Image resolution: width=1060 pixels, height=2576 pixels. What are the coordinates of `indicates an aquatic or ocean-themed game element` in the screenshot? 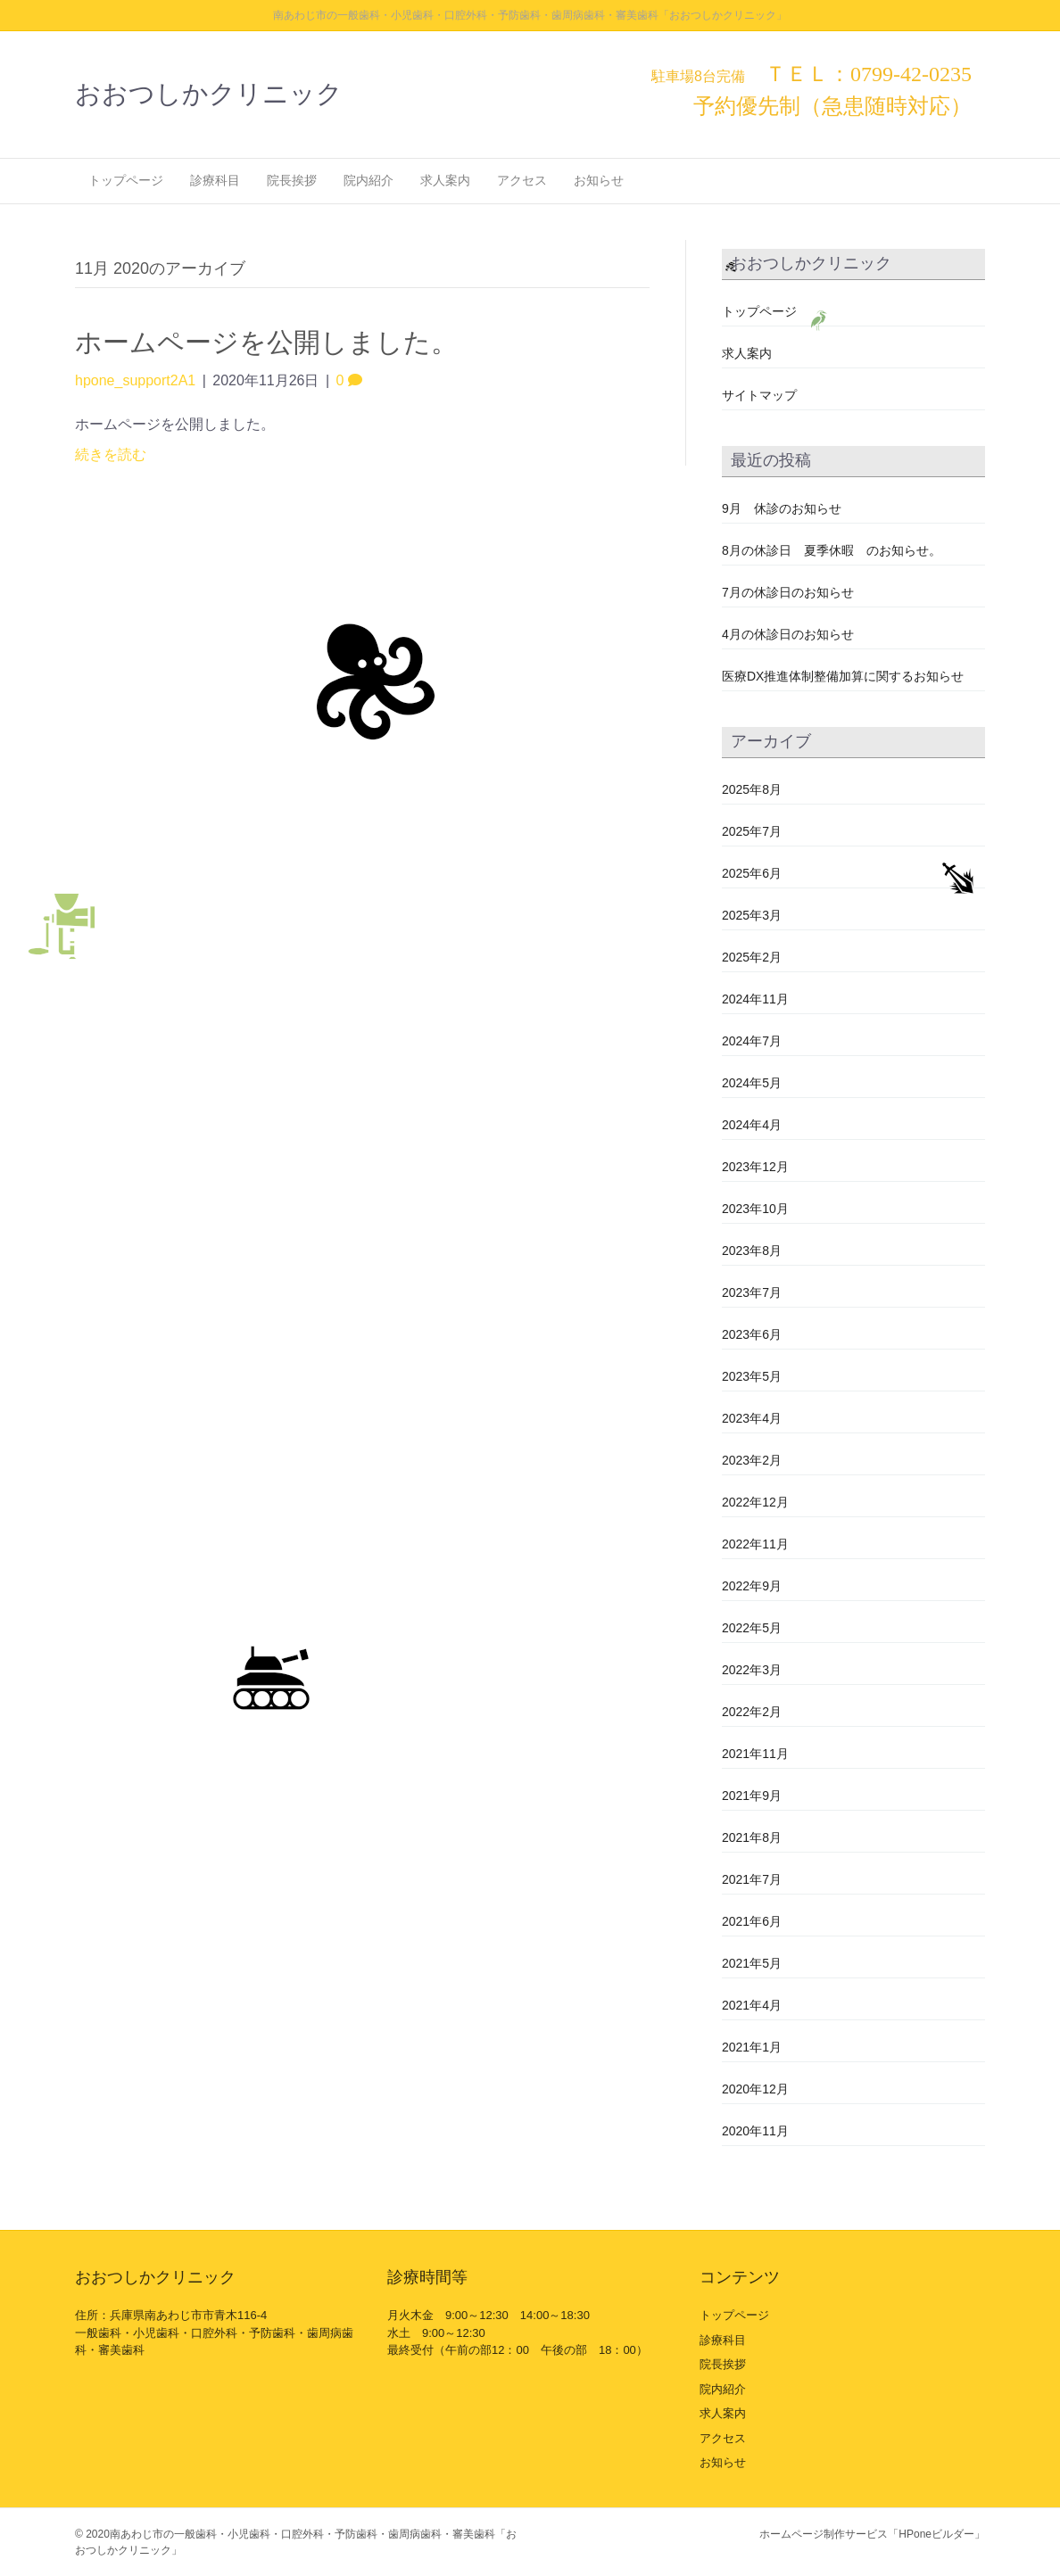 It's located at (375, 681).